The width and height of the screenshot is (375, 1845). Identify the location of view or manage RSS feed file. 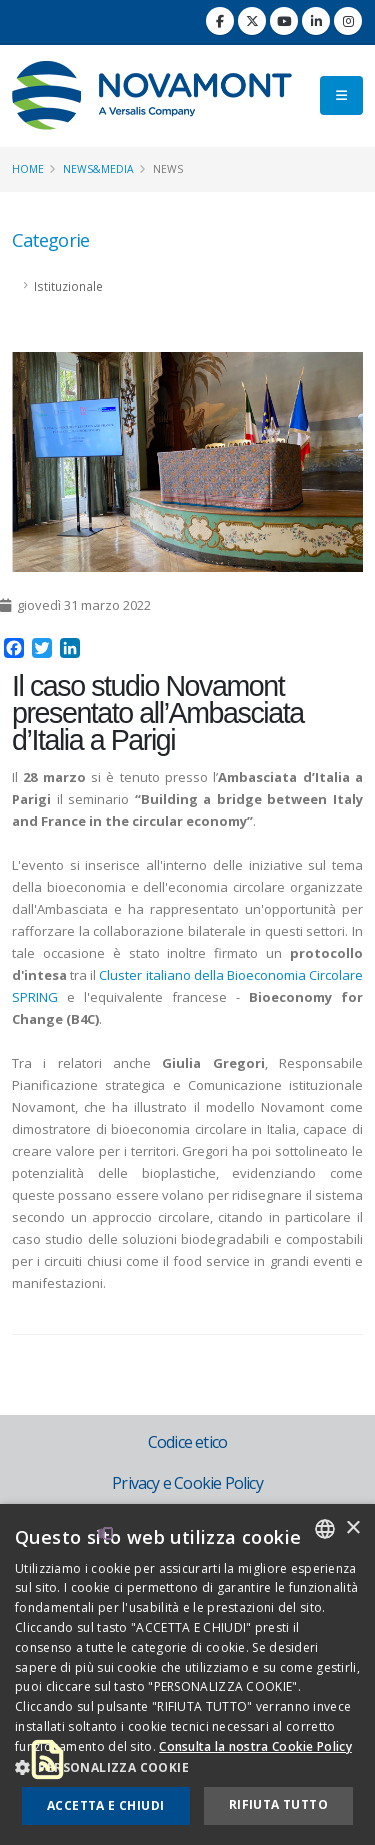
(47, 1759).